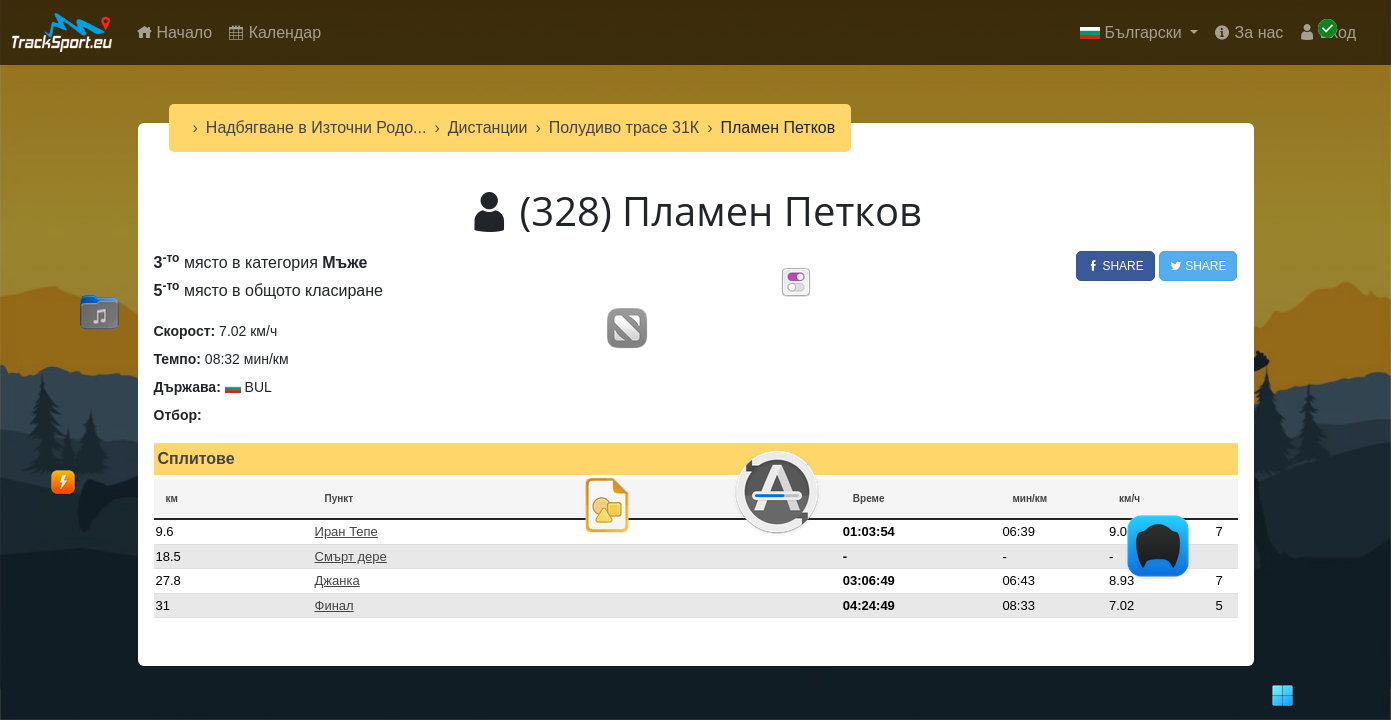 The height and width of the screenshot is (720, 1391). Describe the element at coordinates (627, 328) in the screenshot. I see `open the apple news app` at that location.